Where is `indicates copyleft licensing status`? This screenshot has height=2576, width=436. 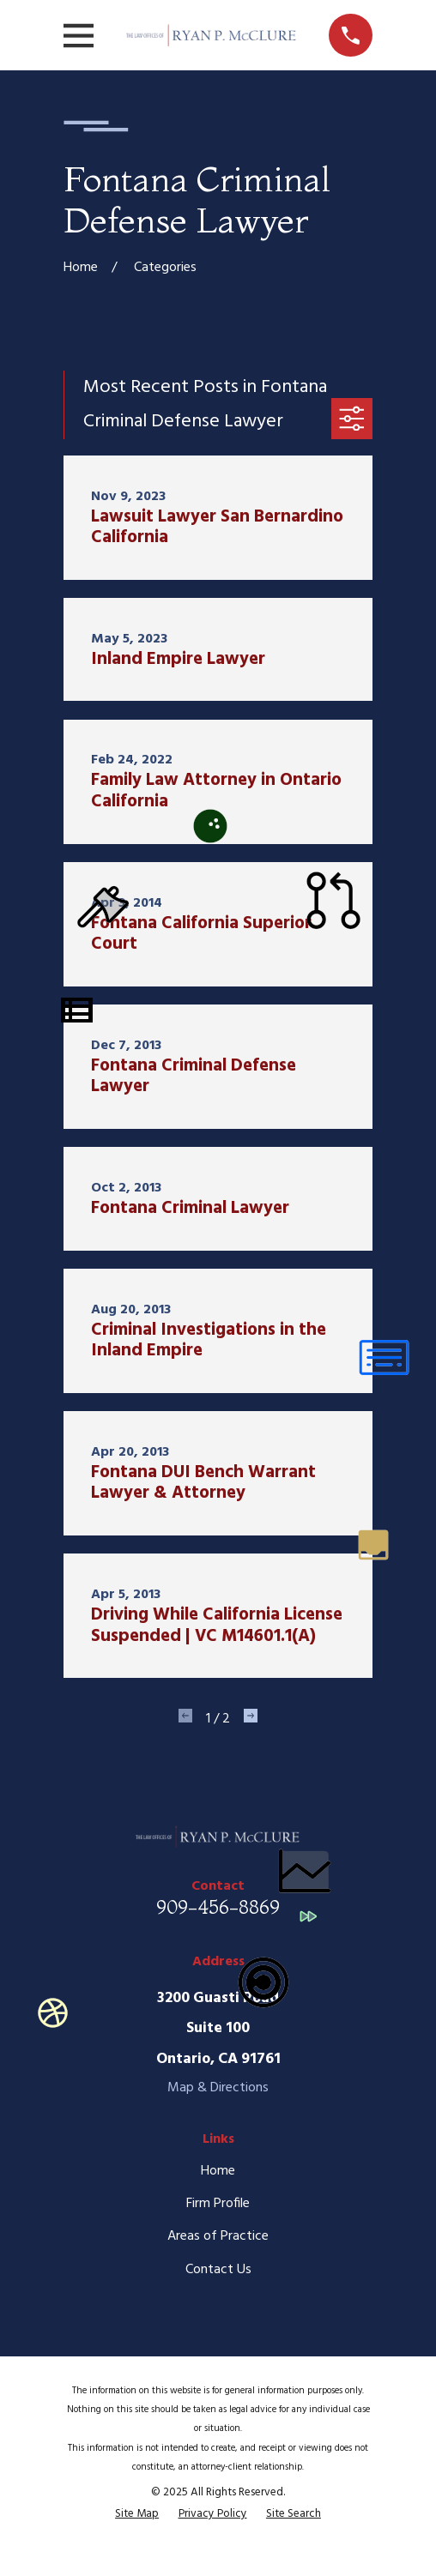 indicates copyleft licensing status is located at coordinates (263, 1982).